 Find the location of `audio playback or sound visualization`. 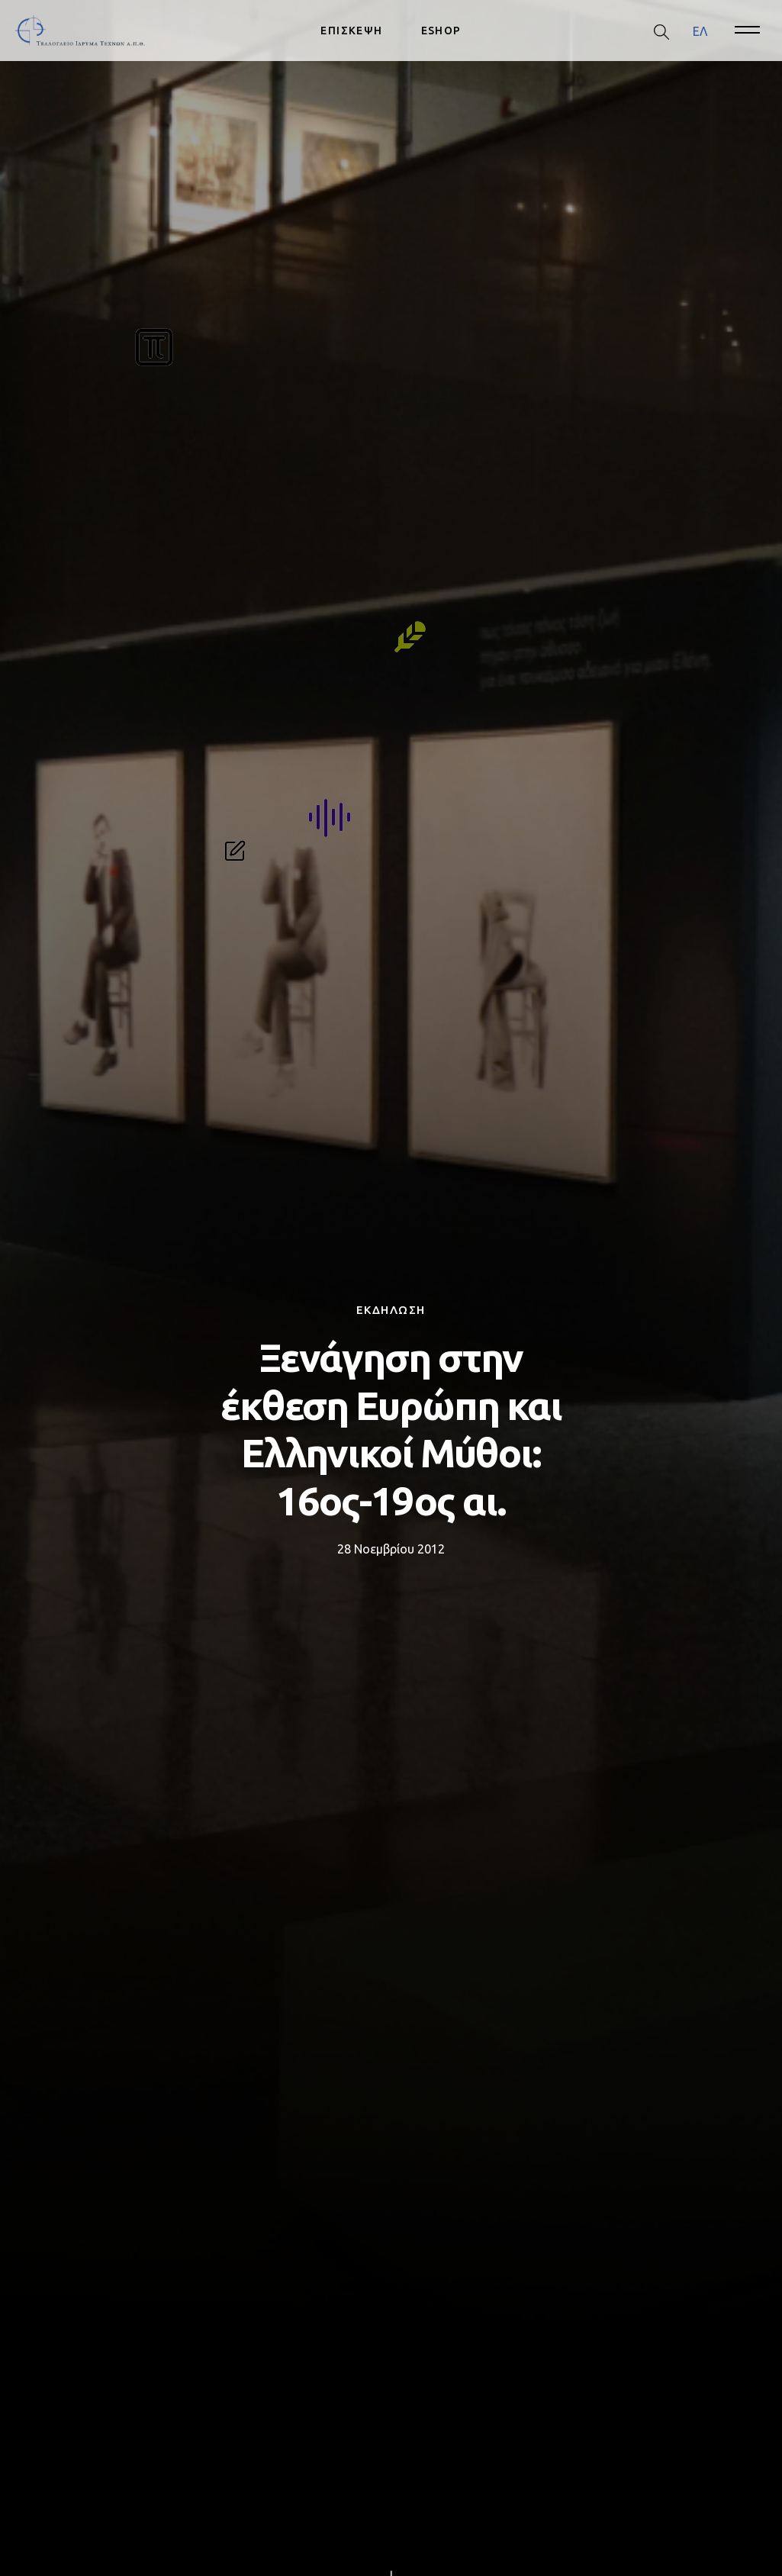

audio playback or sound visualization is located at coordinates (330, 818).